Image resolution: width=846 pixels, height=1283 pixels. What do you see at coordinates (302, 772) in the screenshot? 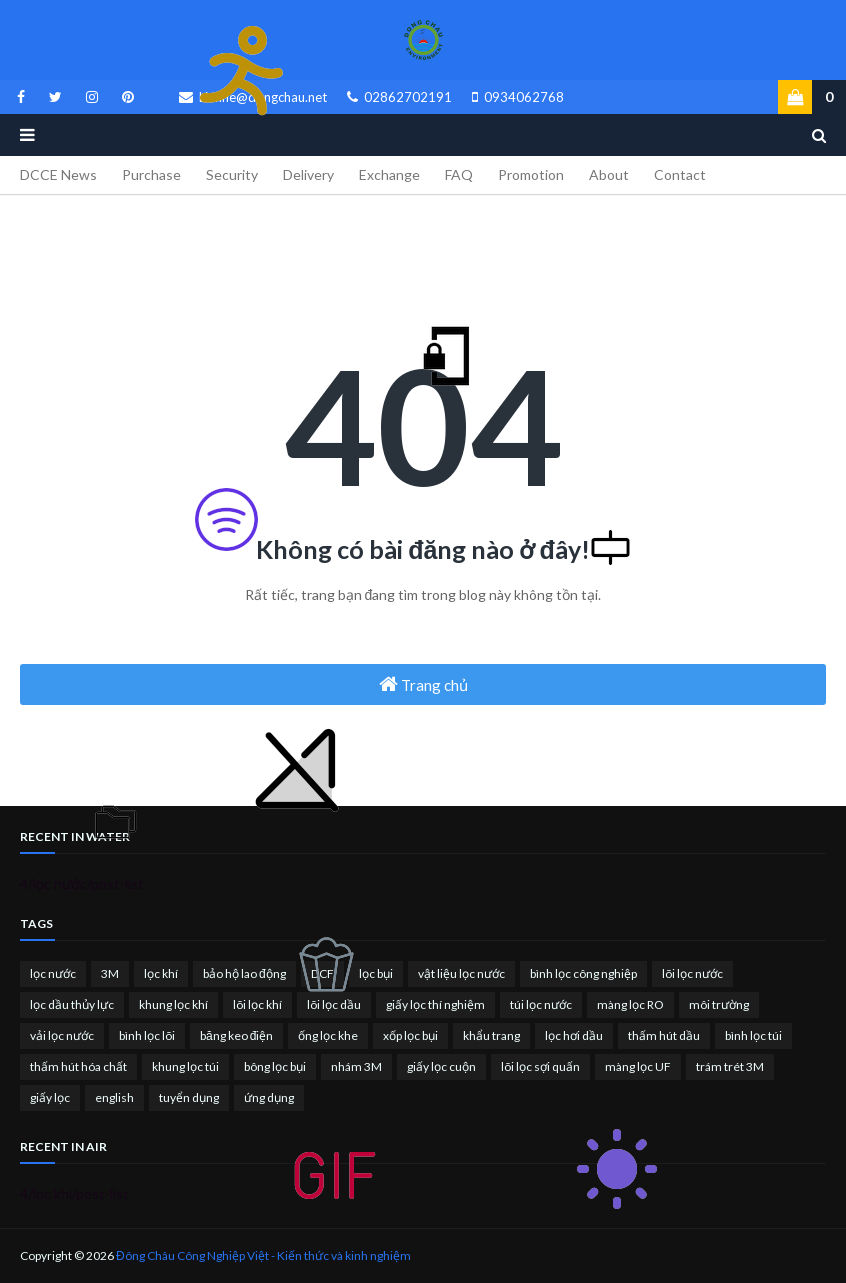
I see `no cellular signal available` at bounding box center [302, 772].